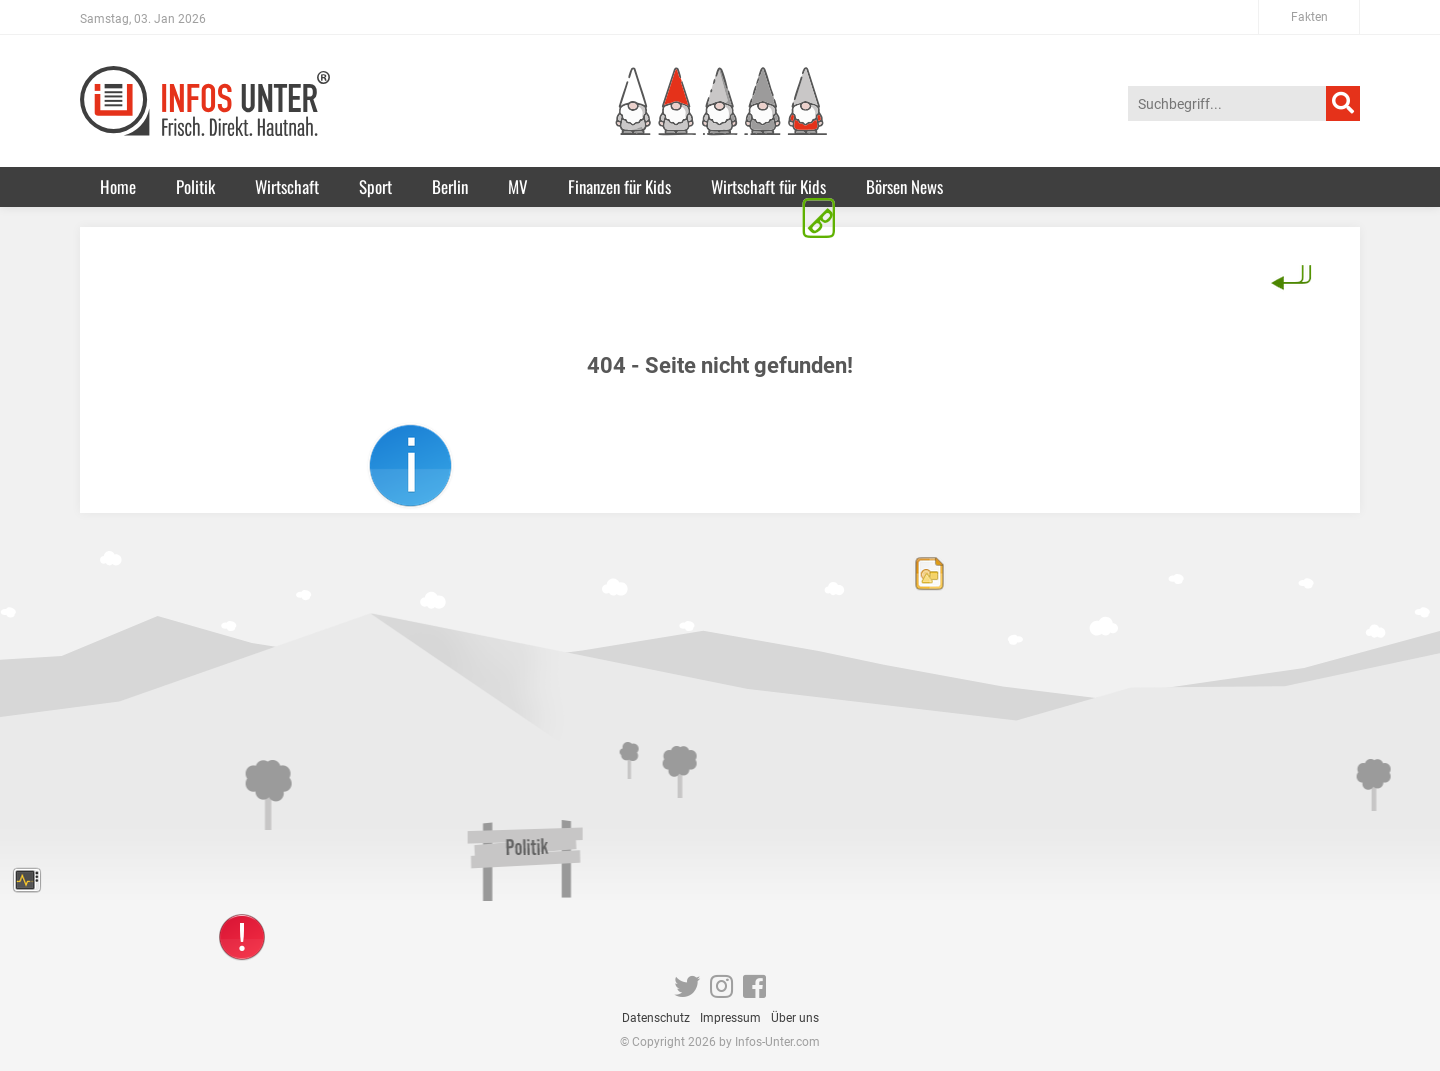 This screenshot has width=1440, height=1071. I want to click on reply to all recipients of an email, so click(1290, 274).